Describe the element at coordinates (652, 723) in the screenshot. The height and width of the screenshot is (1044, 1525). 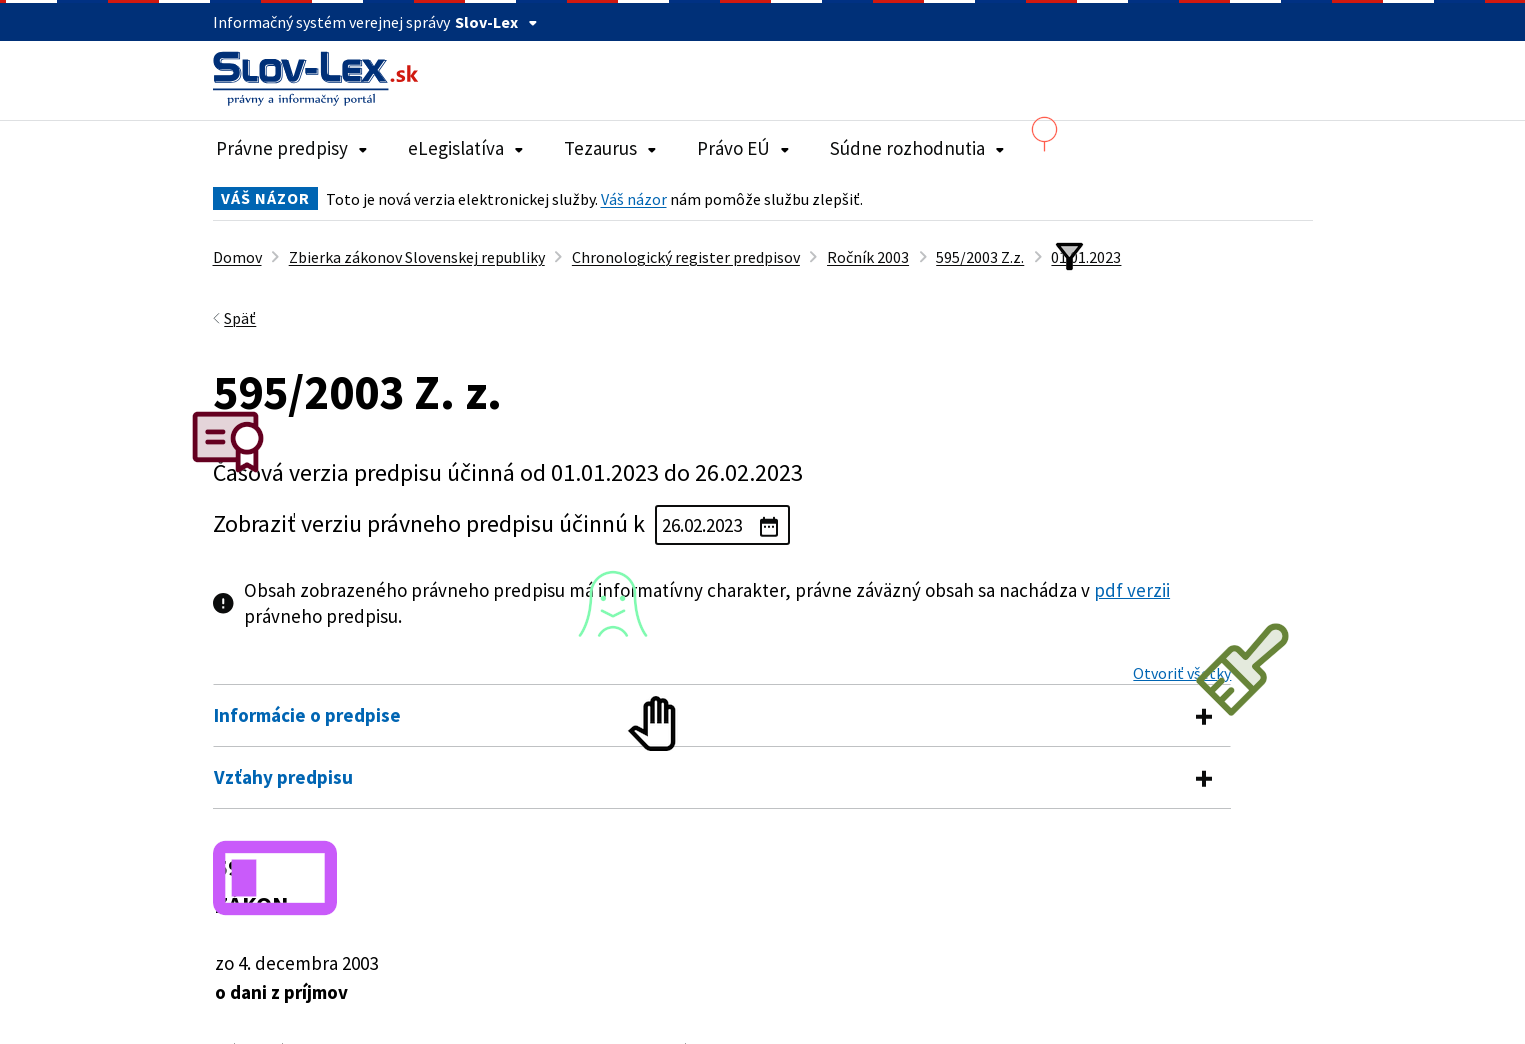
I see `stop or pause an action` at that location.